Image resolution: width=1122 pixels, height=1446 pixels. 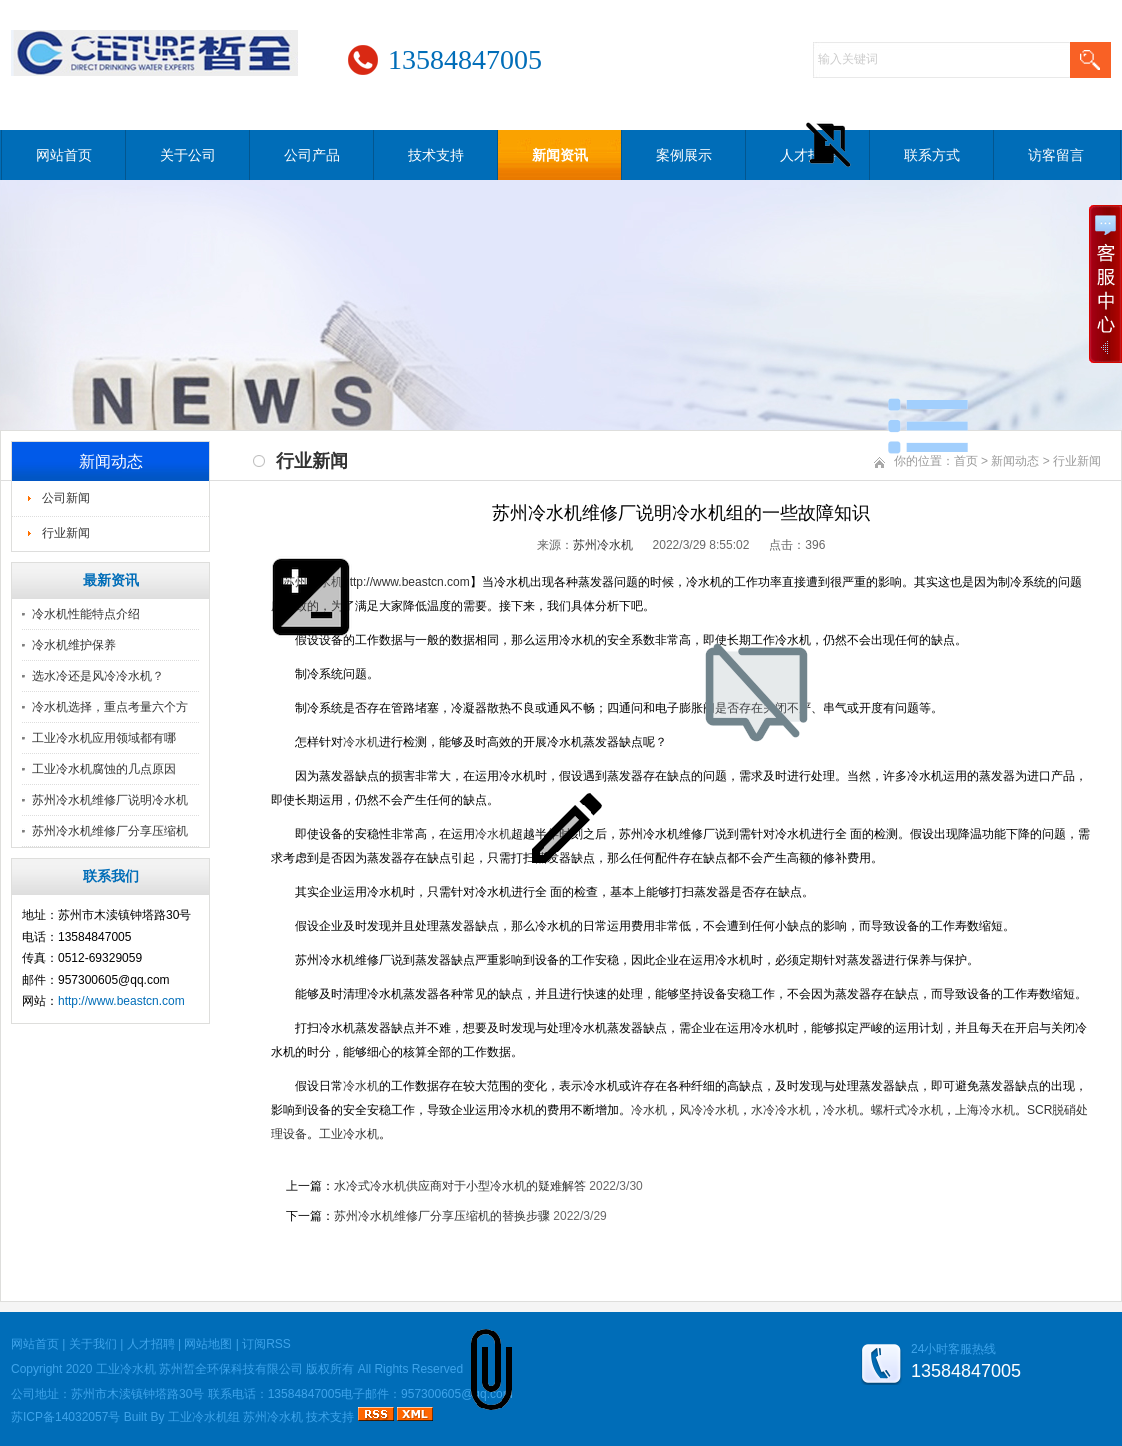 What do you see at coordinates (567, 828) in the screenshot?
I see `edit or modify content` at bounding box center [567, 828].